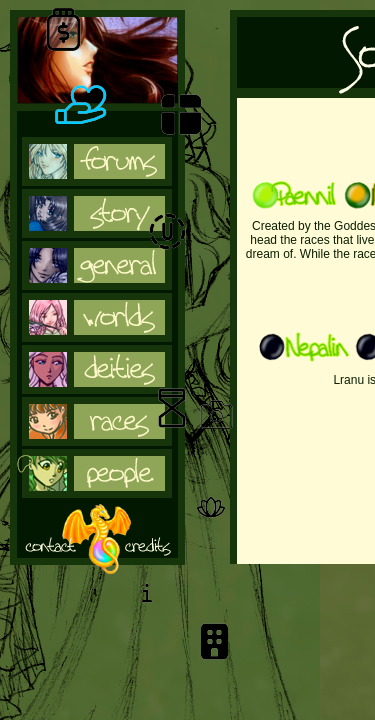 The image size is (375, 720). What do you see at coordinates (214, 641) in the screenshot?
I see `view company or organization profile` at bounding box center [214, 641].